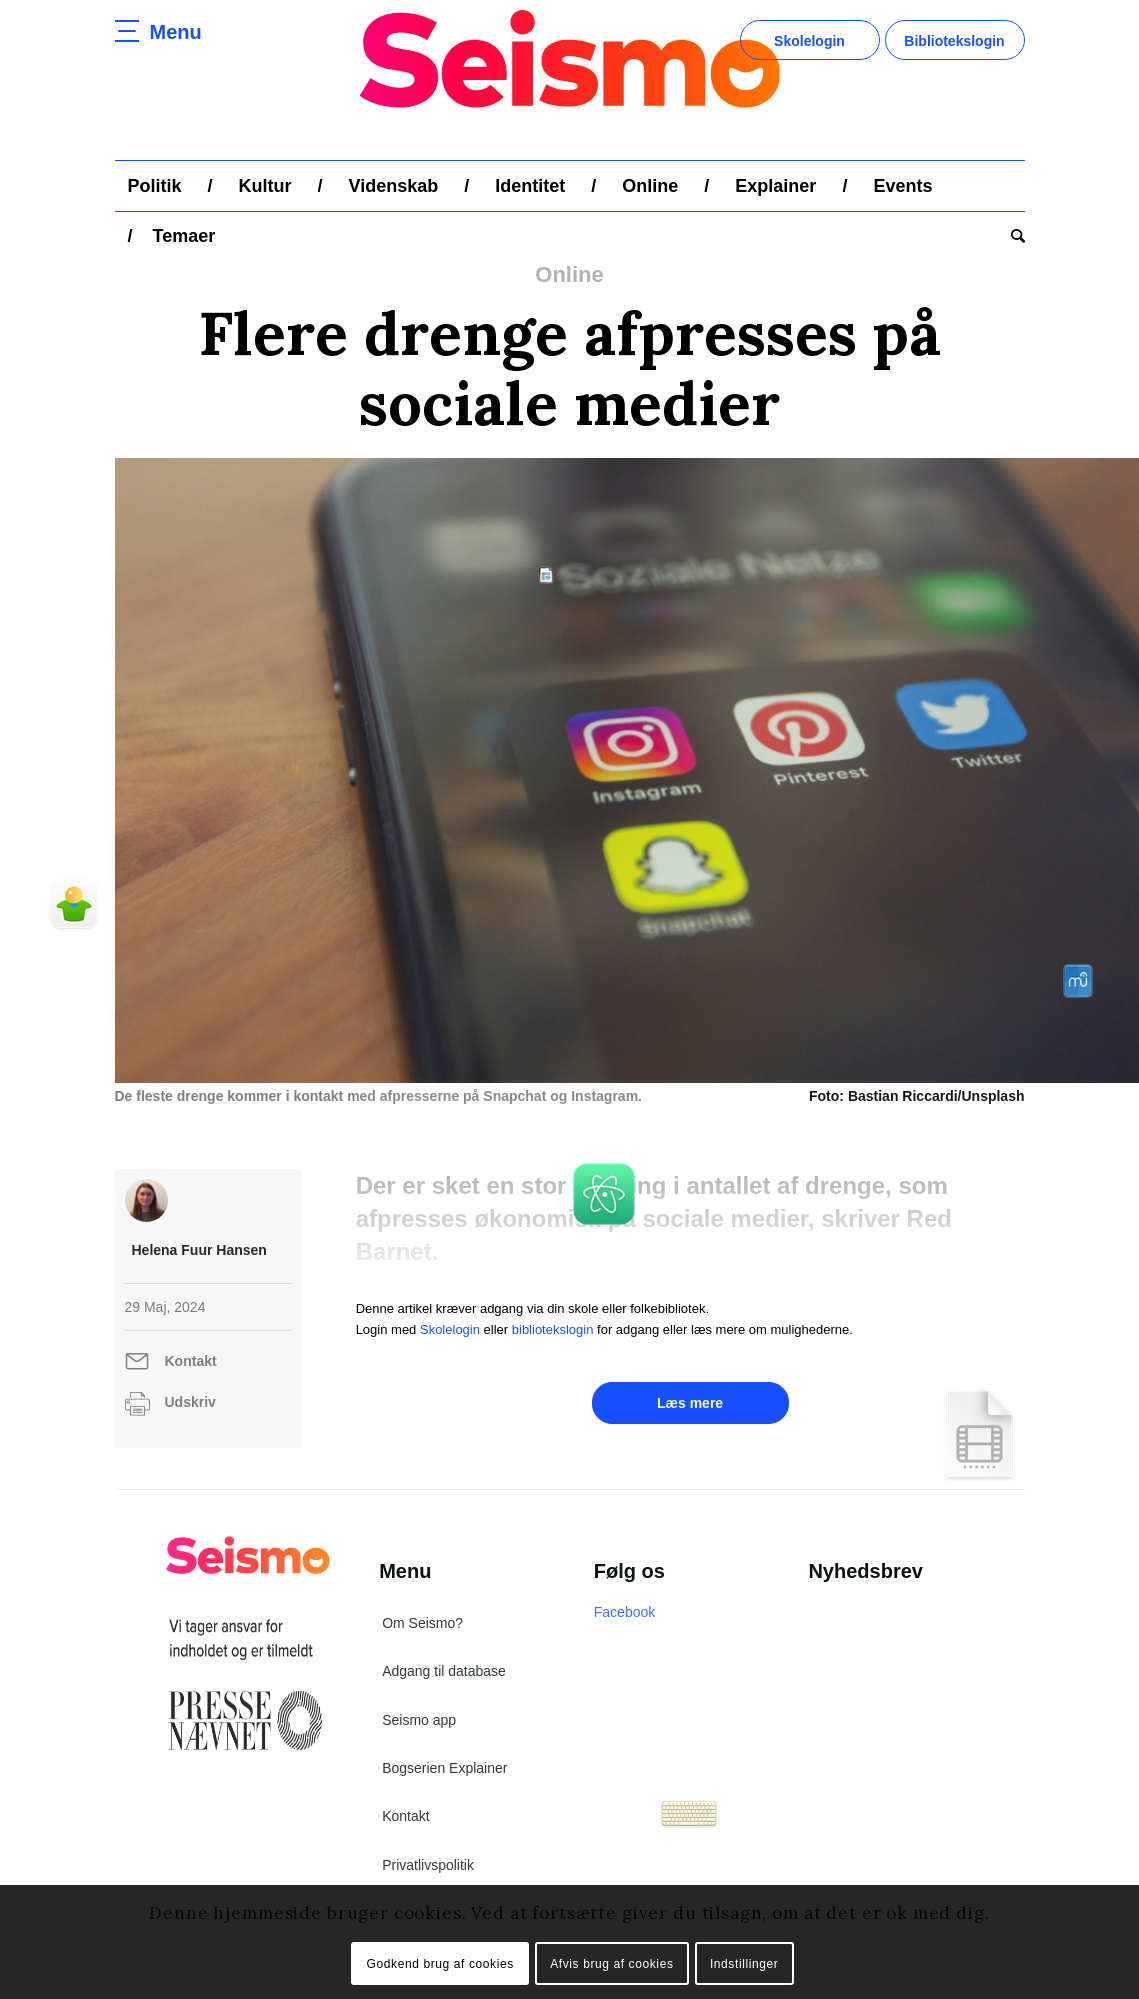 The height and width of the screenshot is (1999, 1139). I want to click on a MuseScore 3 music notation file, so click(1078, 981).